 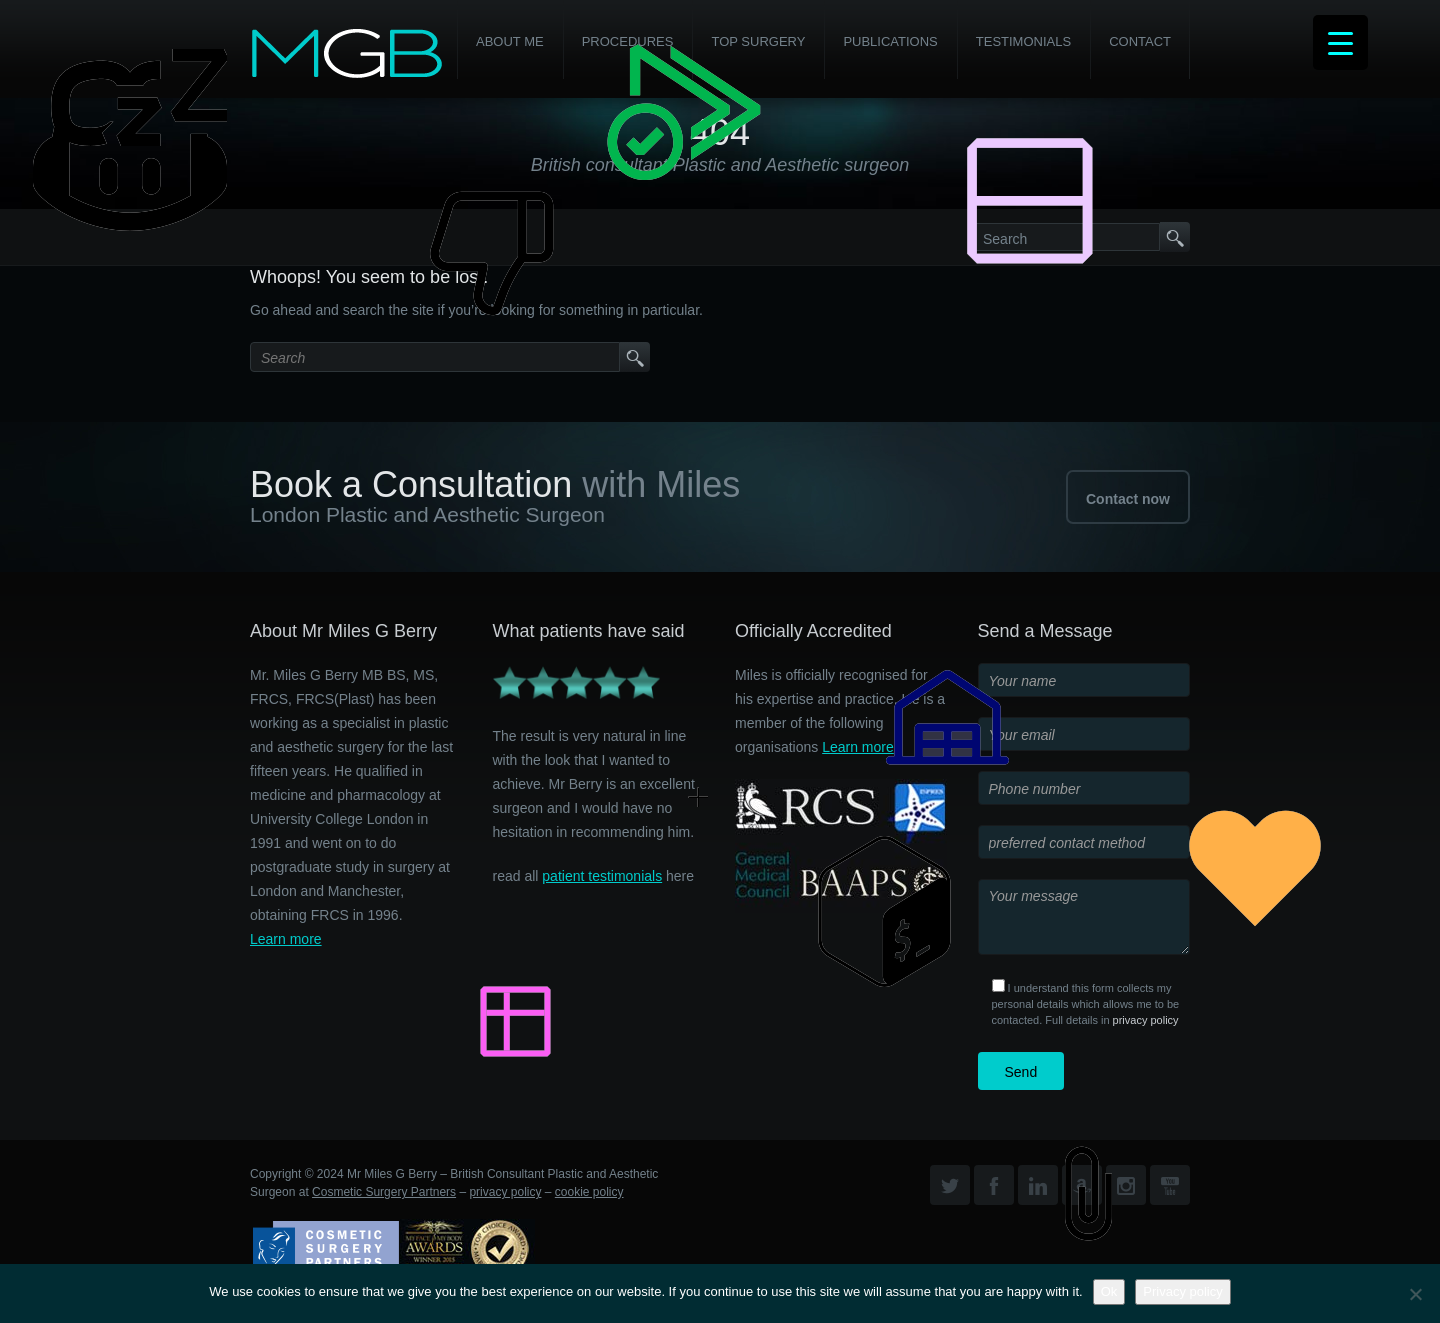 I want to click on temporarily disable github copilot suggestions, so click(x=130, y=146).